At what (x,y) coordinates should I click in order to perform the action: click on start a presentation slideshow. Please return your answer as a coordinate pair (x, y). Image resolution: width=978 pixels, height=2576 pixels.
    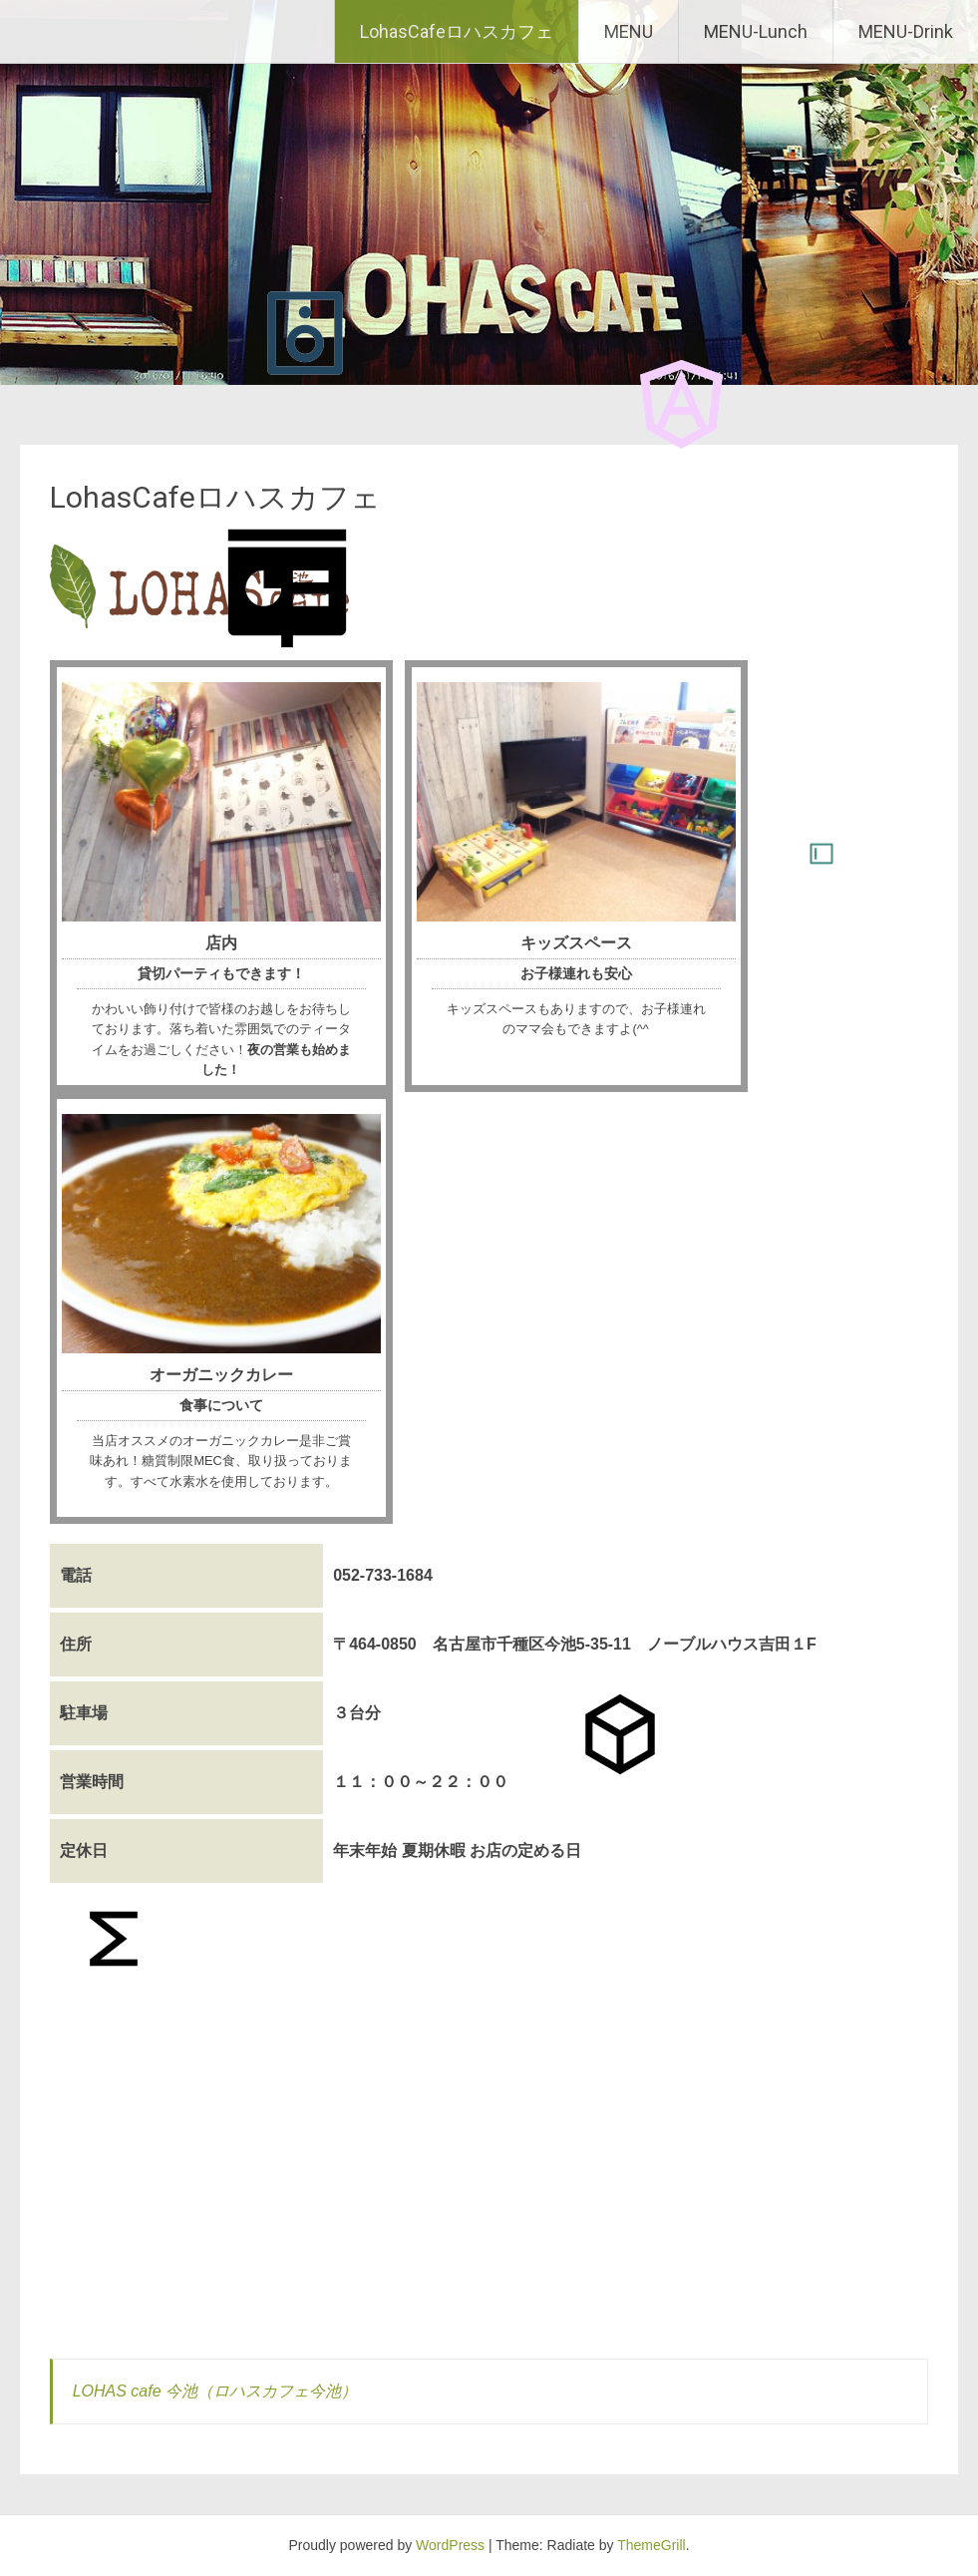
    Looking at the image, I should click on (287, 582).